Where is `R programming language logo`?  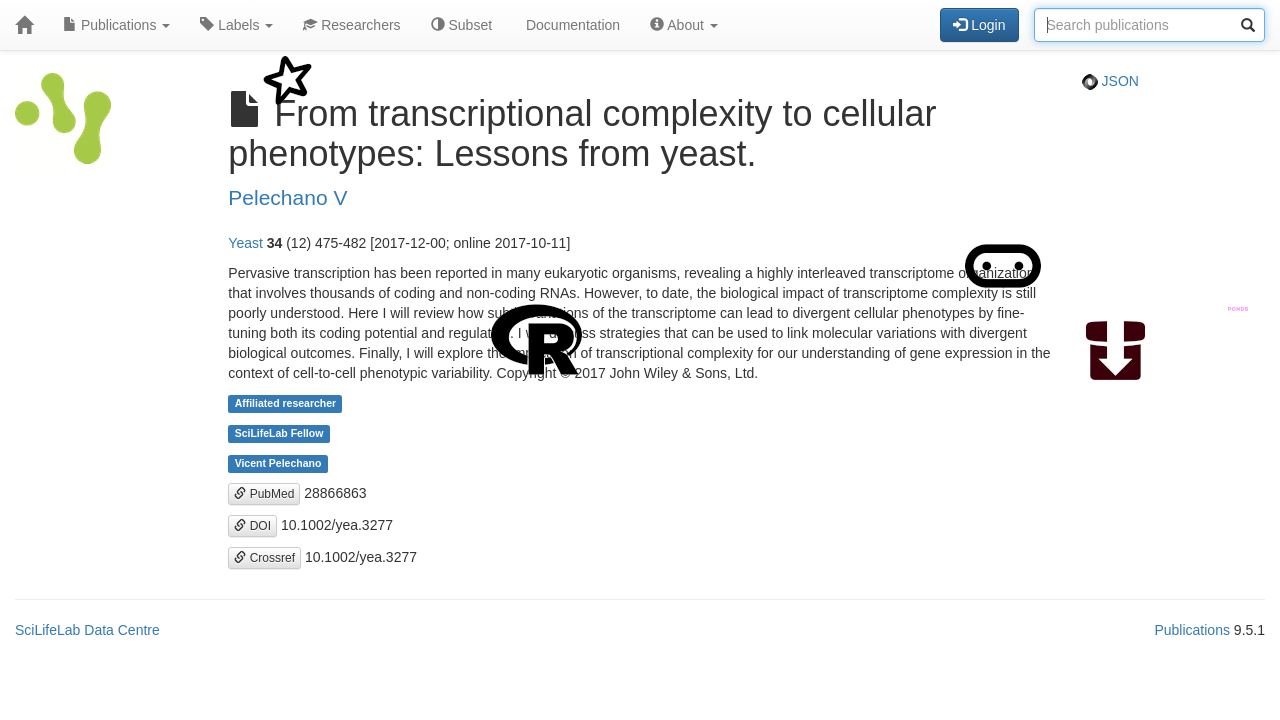 R programming language logo is located at coordinates (536, 339).